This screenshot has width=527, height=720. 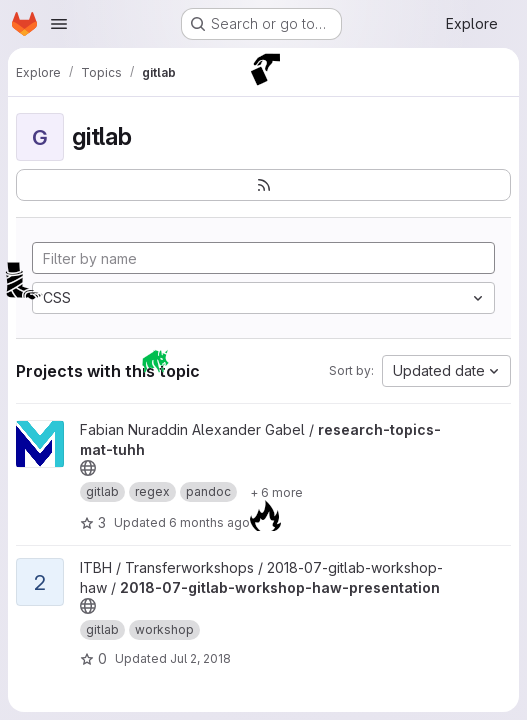 What do you see at coordinates (155, 360) in the screenshot?
I see `select boar character or unit in game` at bounding box center [155, 360].